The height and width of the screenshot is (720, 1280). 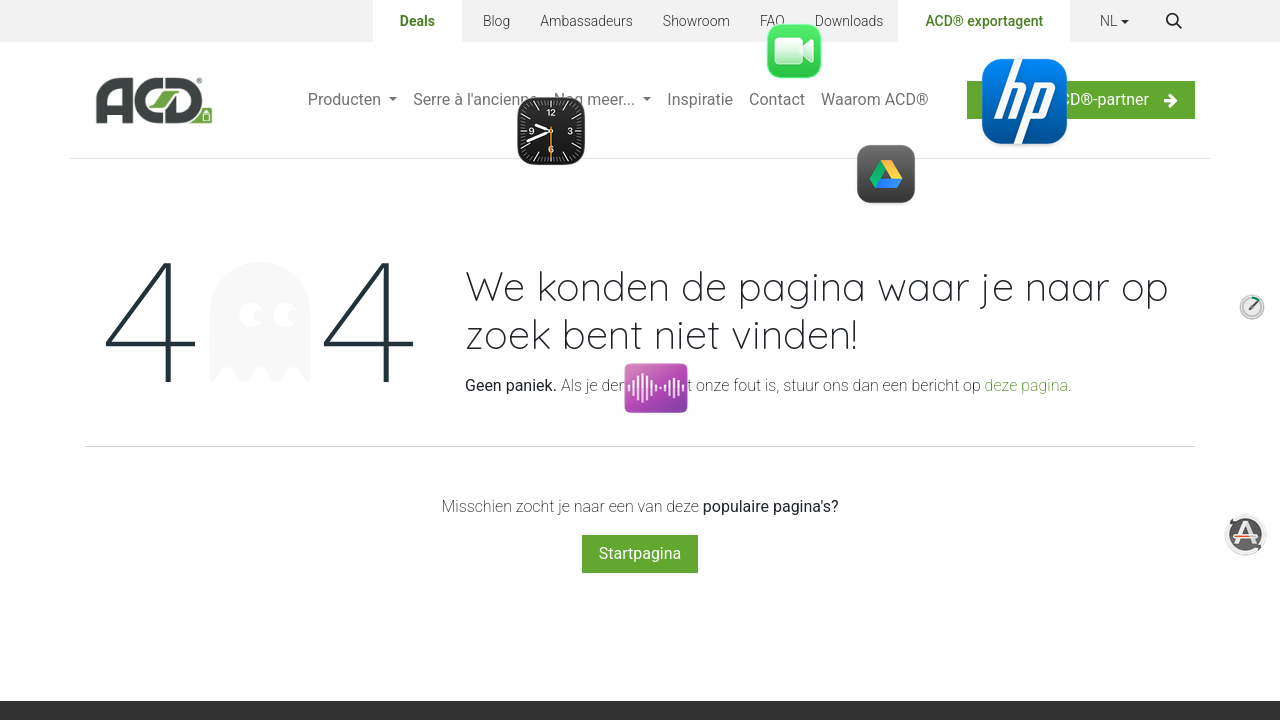 What do you see at coordinates (1252, 307) in the screenshot?
I see `open sysprof system profiler` at bounding box center [1252, 307].